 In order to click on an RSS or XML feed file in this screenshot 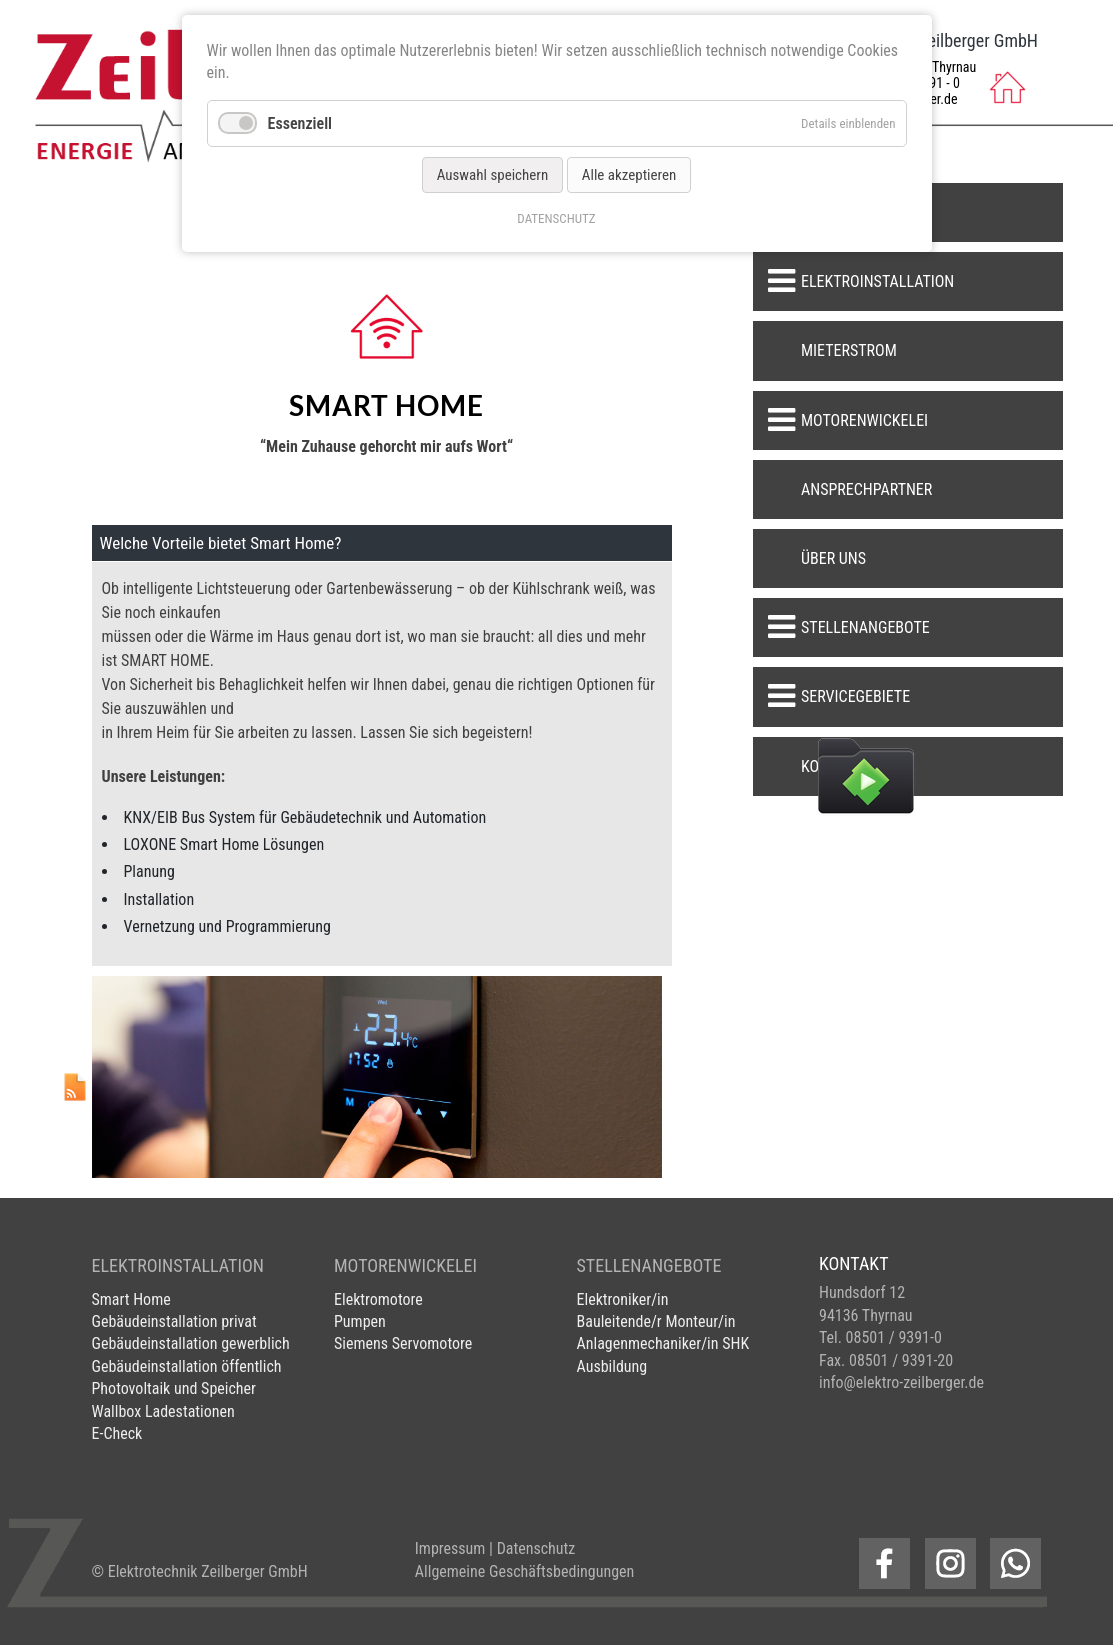, I will do `click(75, 1087)`.